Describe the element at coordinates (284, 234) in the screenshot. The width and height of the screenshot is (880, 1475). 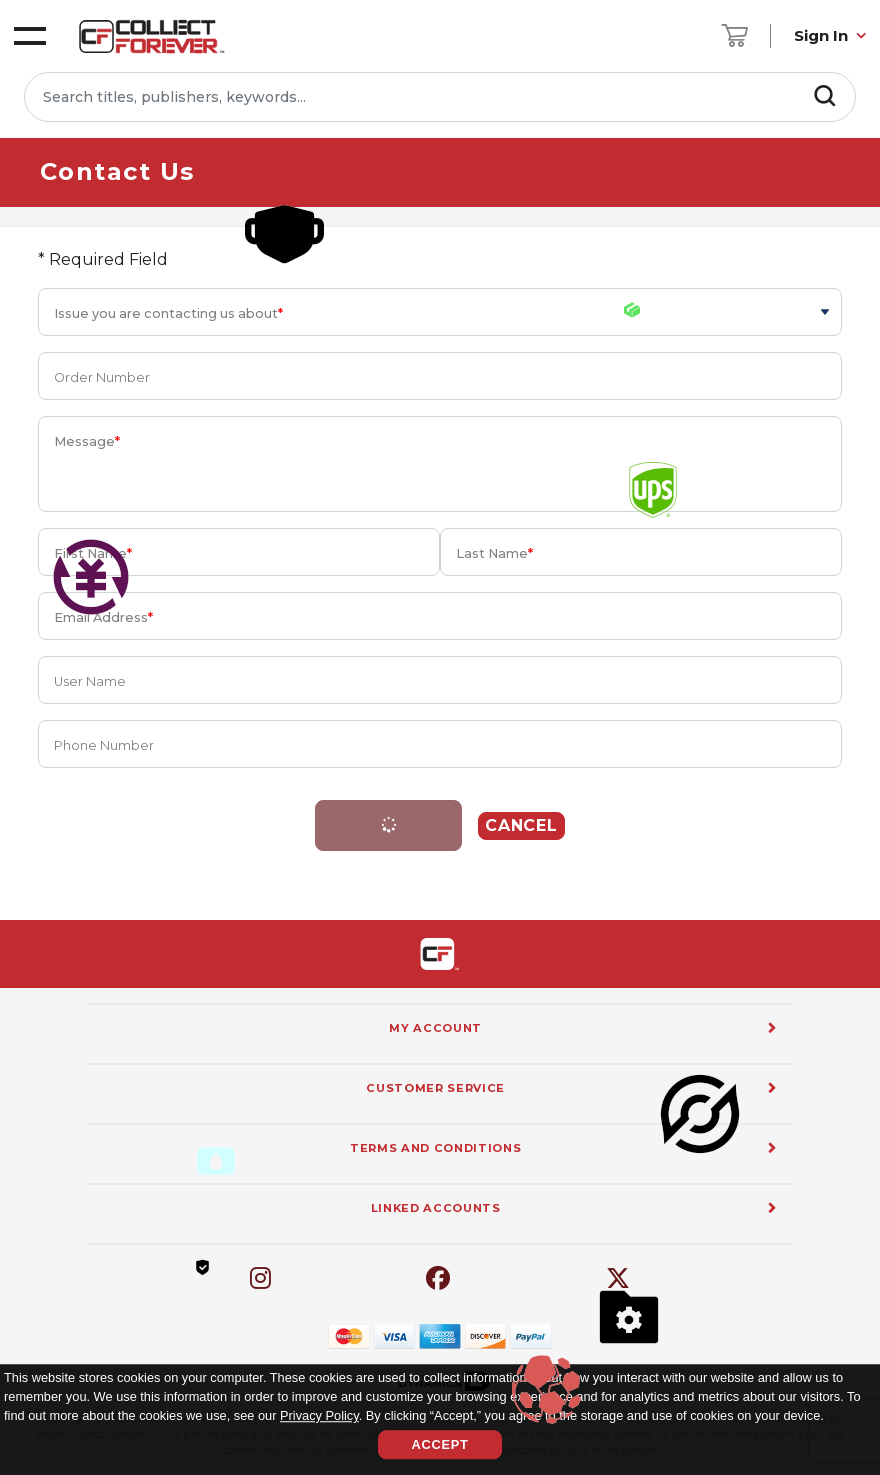
I see `health and safety guidelines indicator` at that location.